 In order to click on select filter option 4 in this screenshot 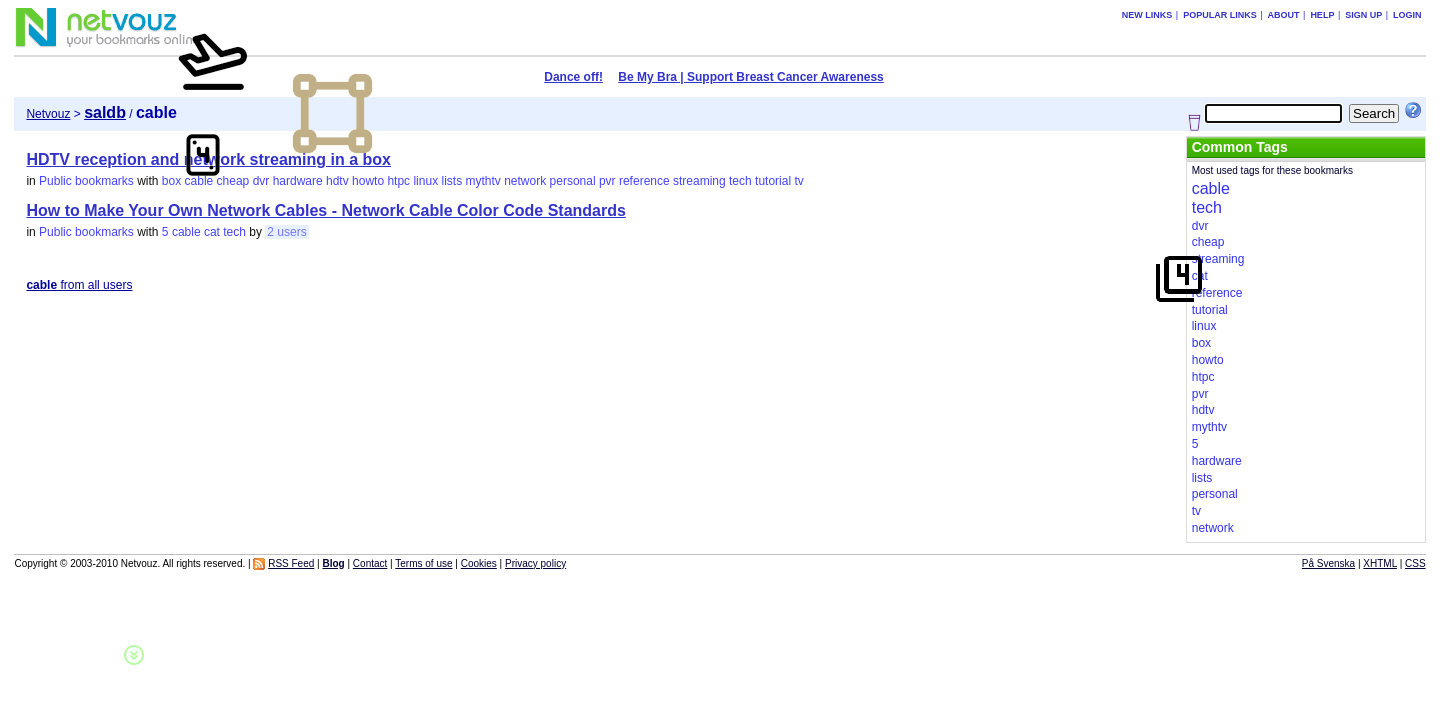, I will do `click(1179, 279)`.